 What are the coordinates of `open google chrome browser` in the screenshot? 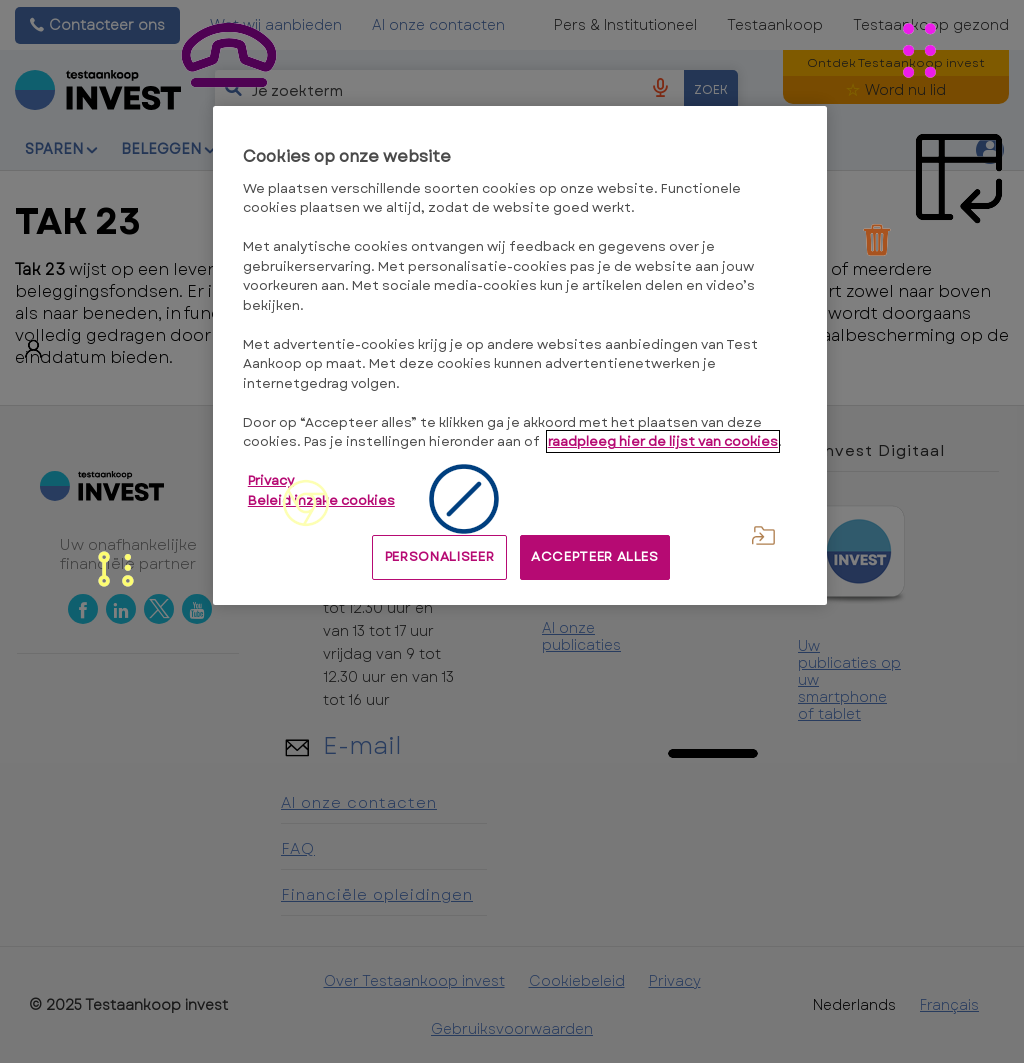 It's located at (306, 503).